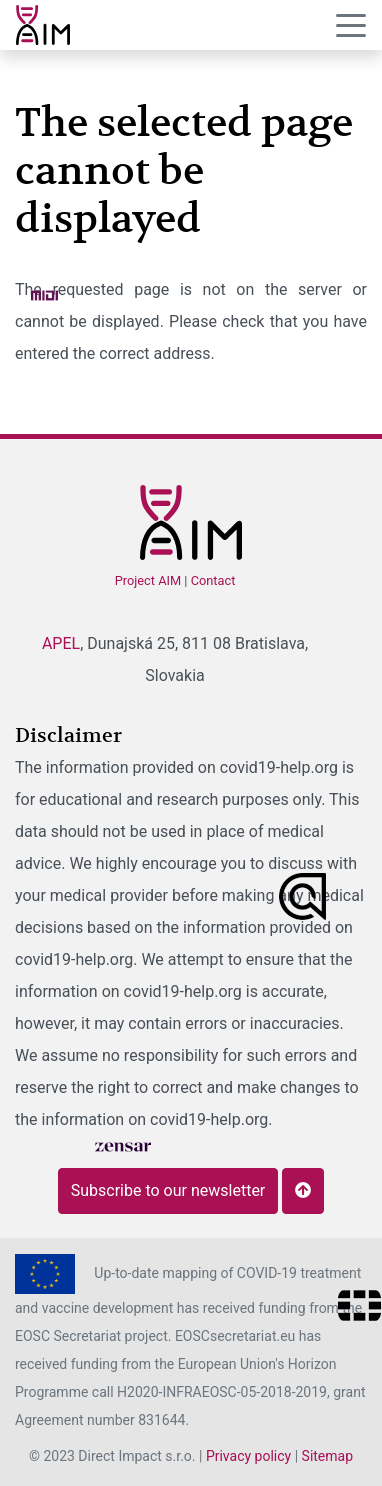 This screenshot has width=382, height=1486. I want to click on fortinet brand logo, so click(359, 1305).